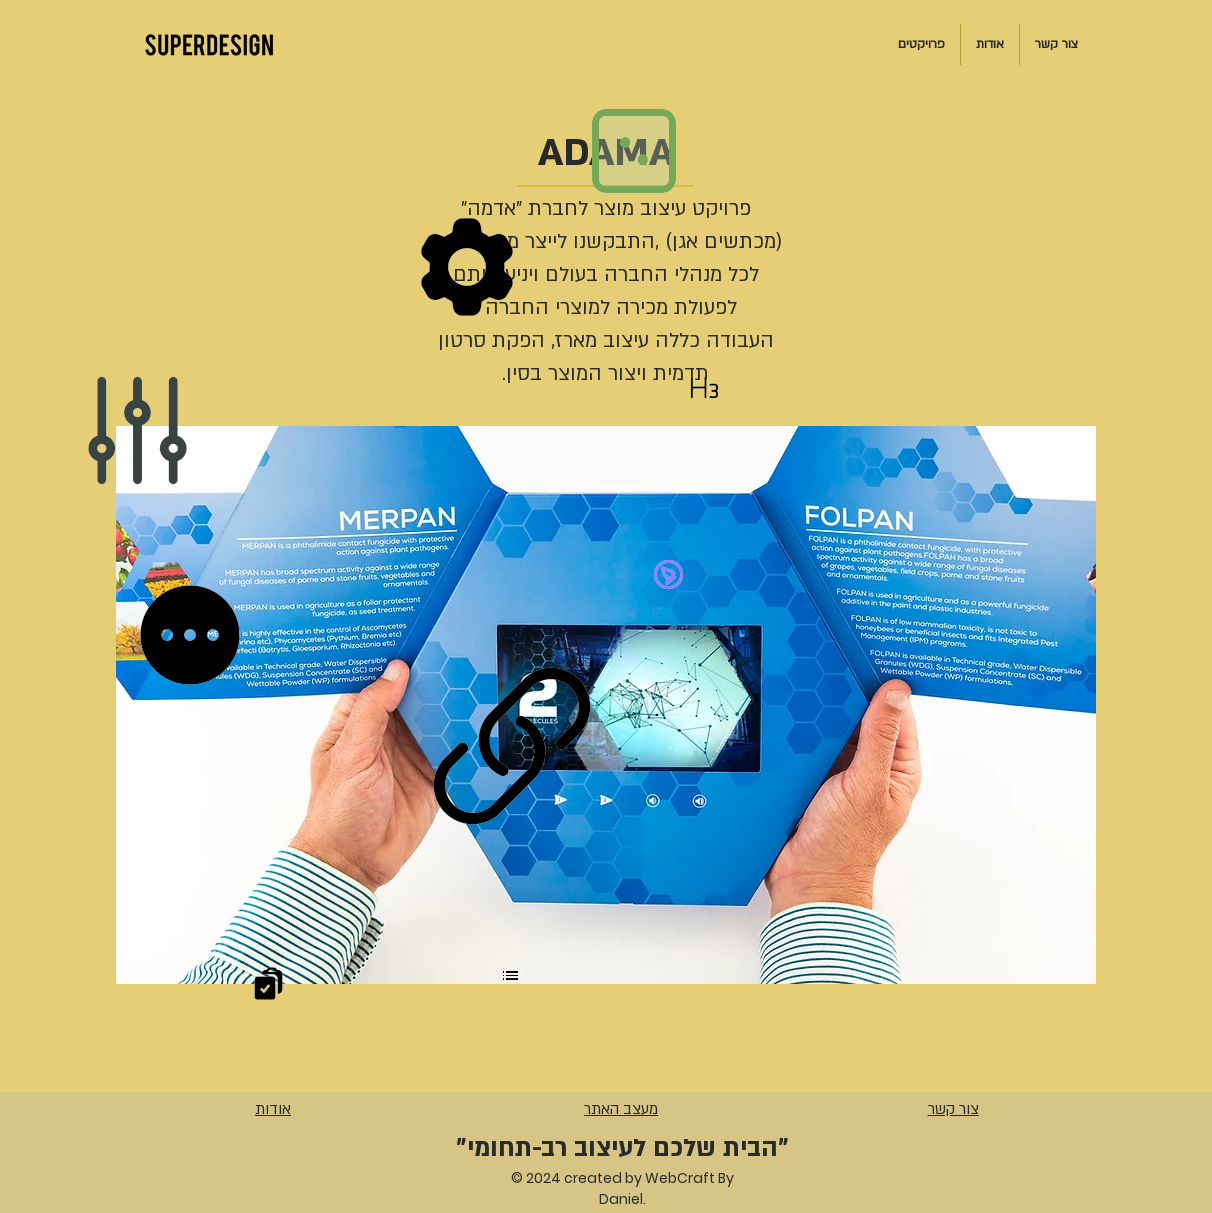  I want to click on access settings or preferences, so click(467, 267).